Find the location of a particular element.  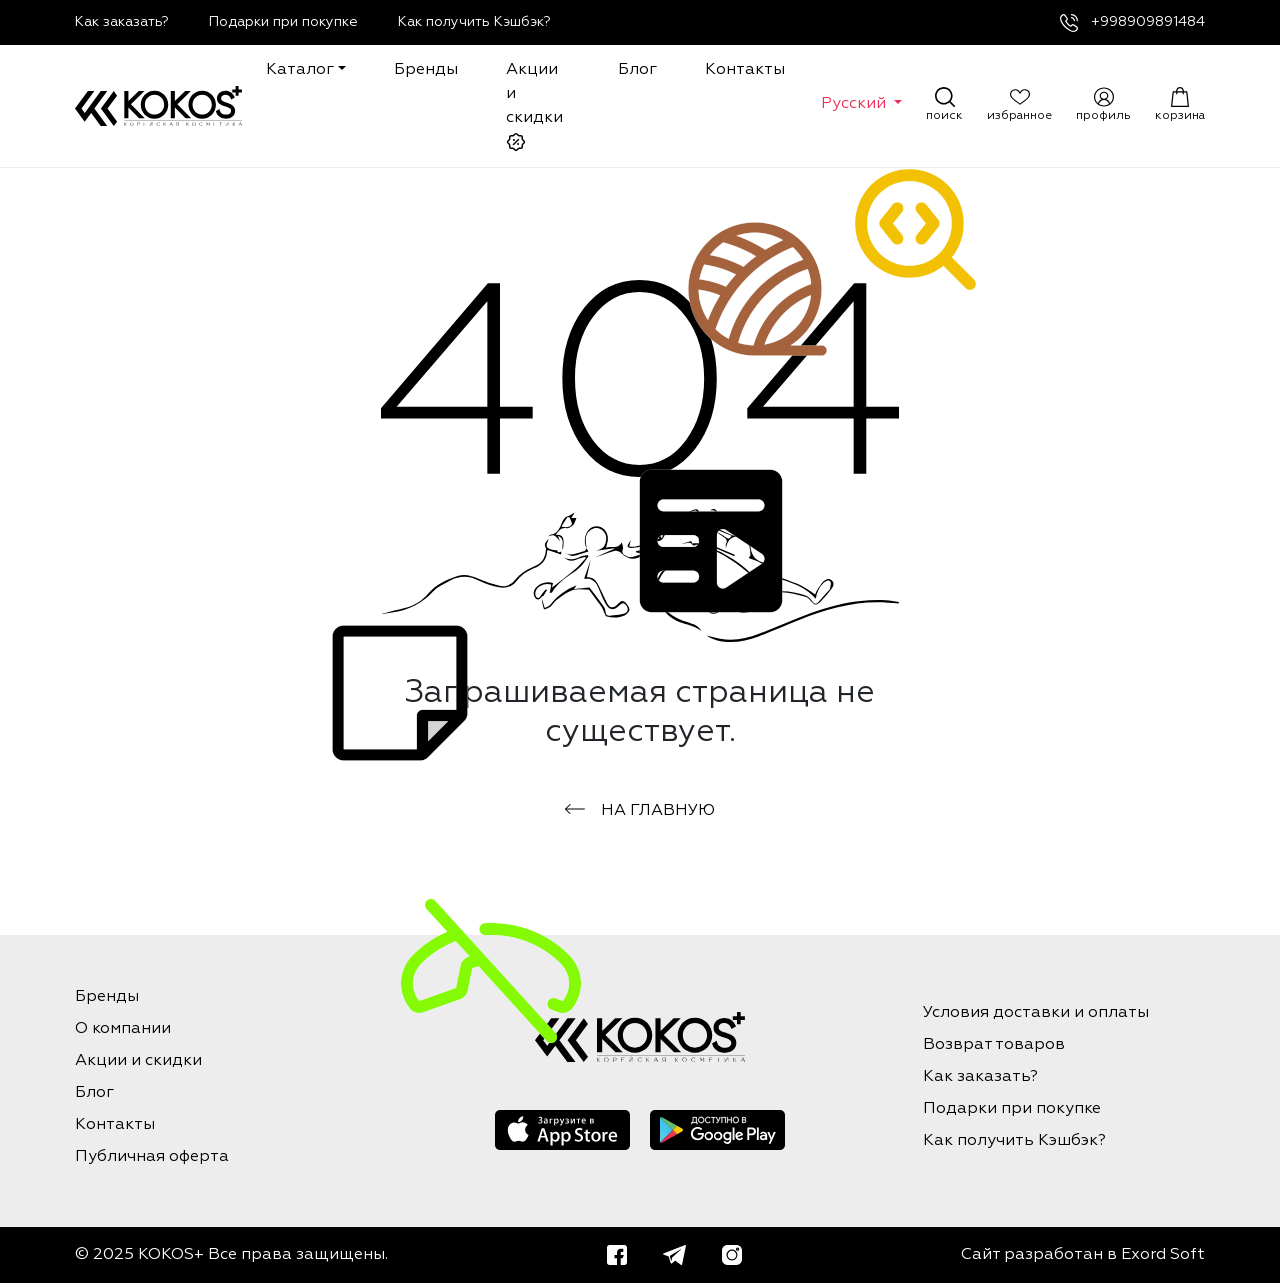

access knitting or crafting projects is located at coordinates (755, 289).